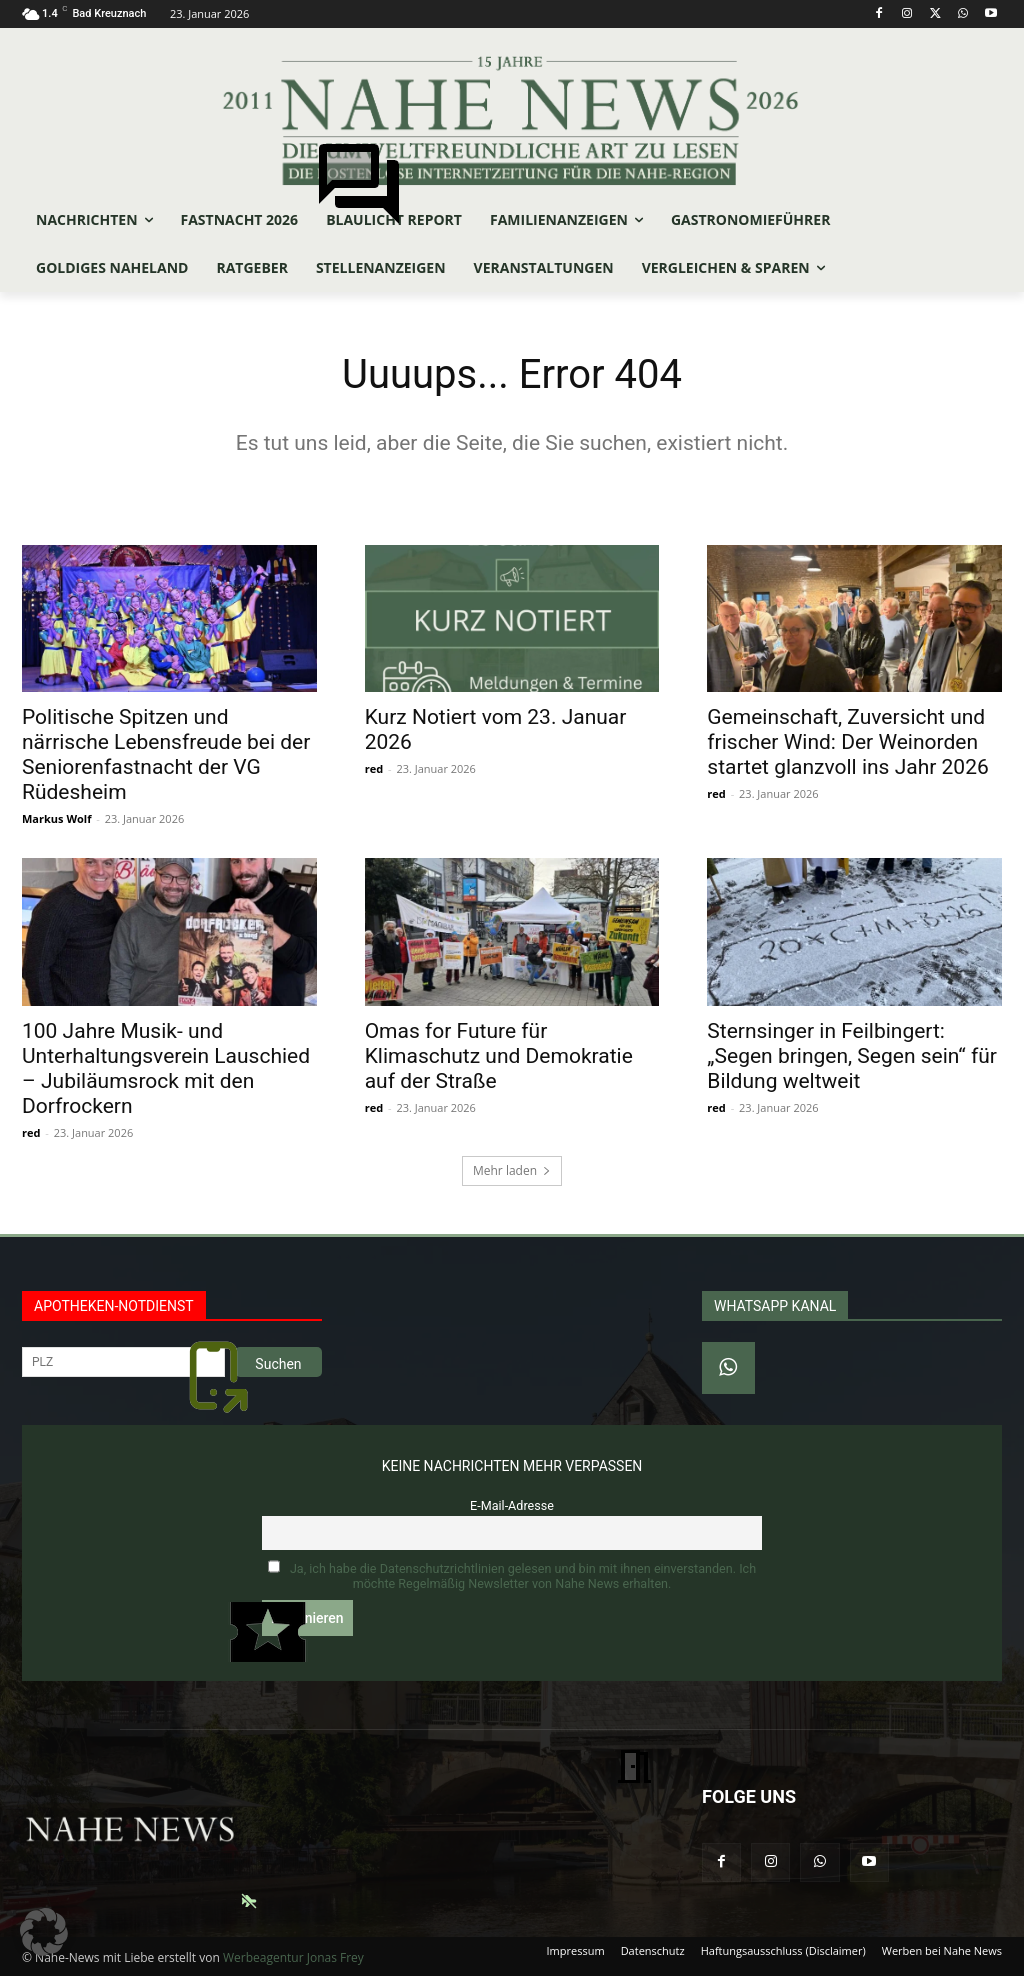 This screenshot has width=1024, height=1976. Describe the element at coordinates (213, 1375) in the screenshot. I see `share content from your mobile device` at that location.